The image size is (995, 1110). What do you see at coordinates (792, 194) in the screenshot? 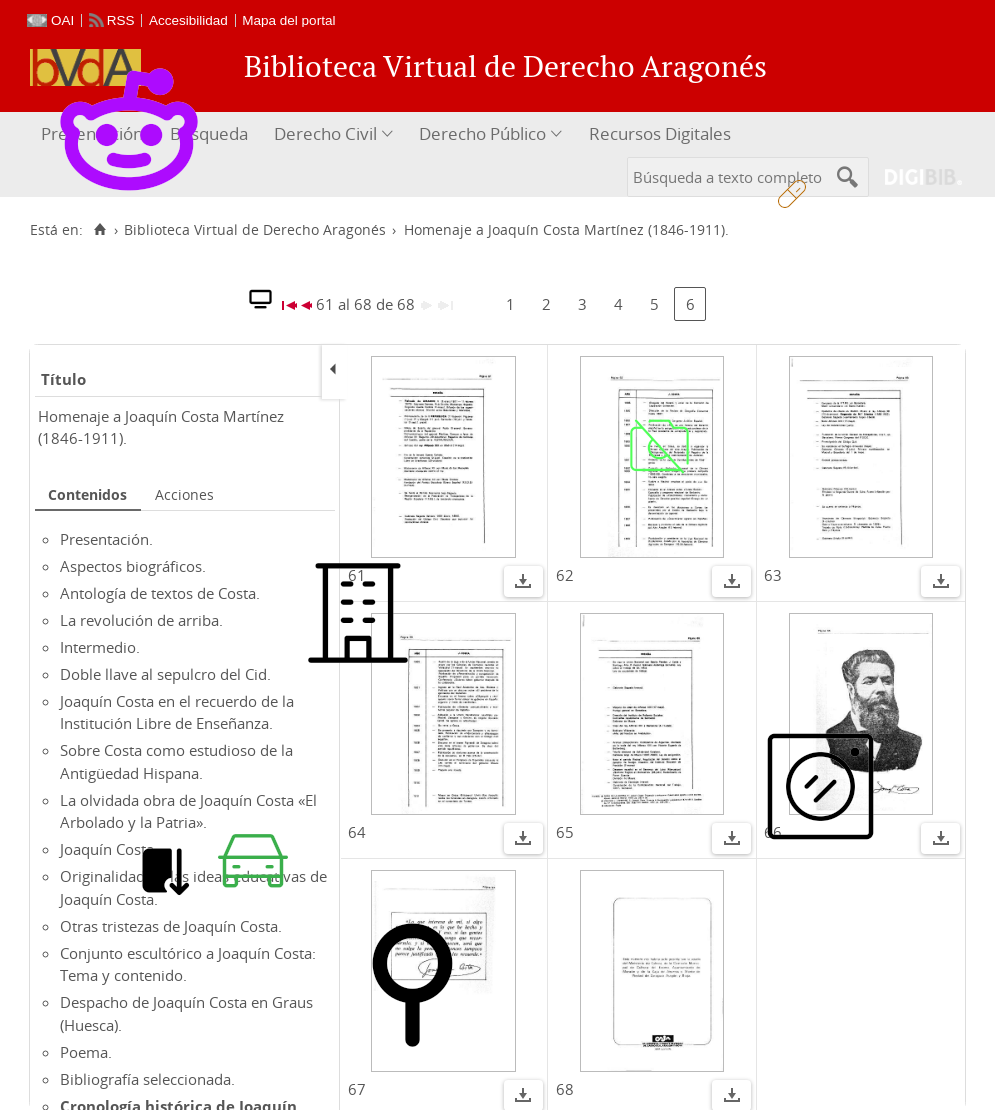
I see `access medication reminders or health tracking` at bounding box center [792, 194].